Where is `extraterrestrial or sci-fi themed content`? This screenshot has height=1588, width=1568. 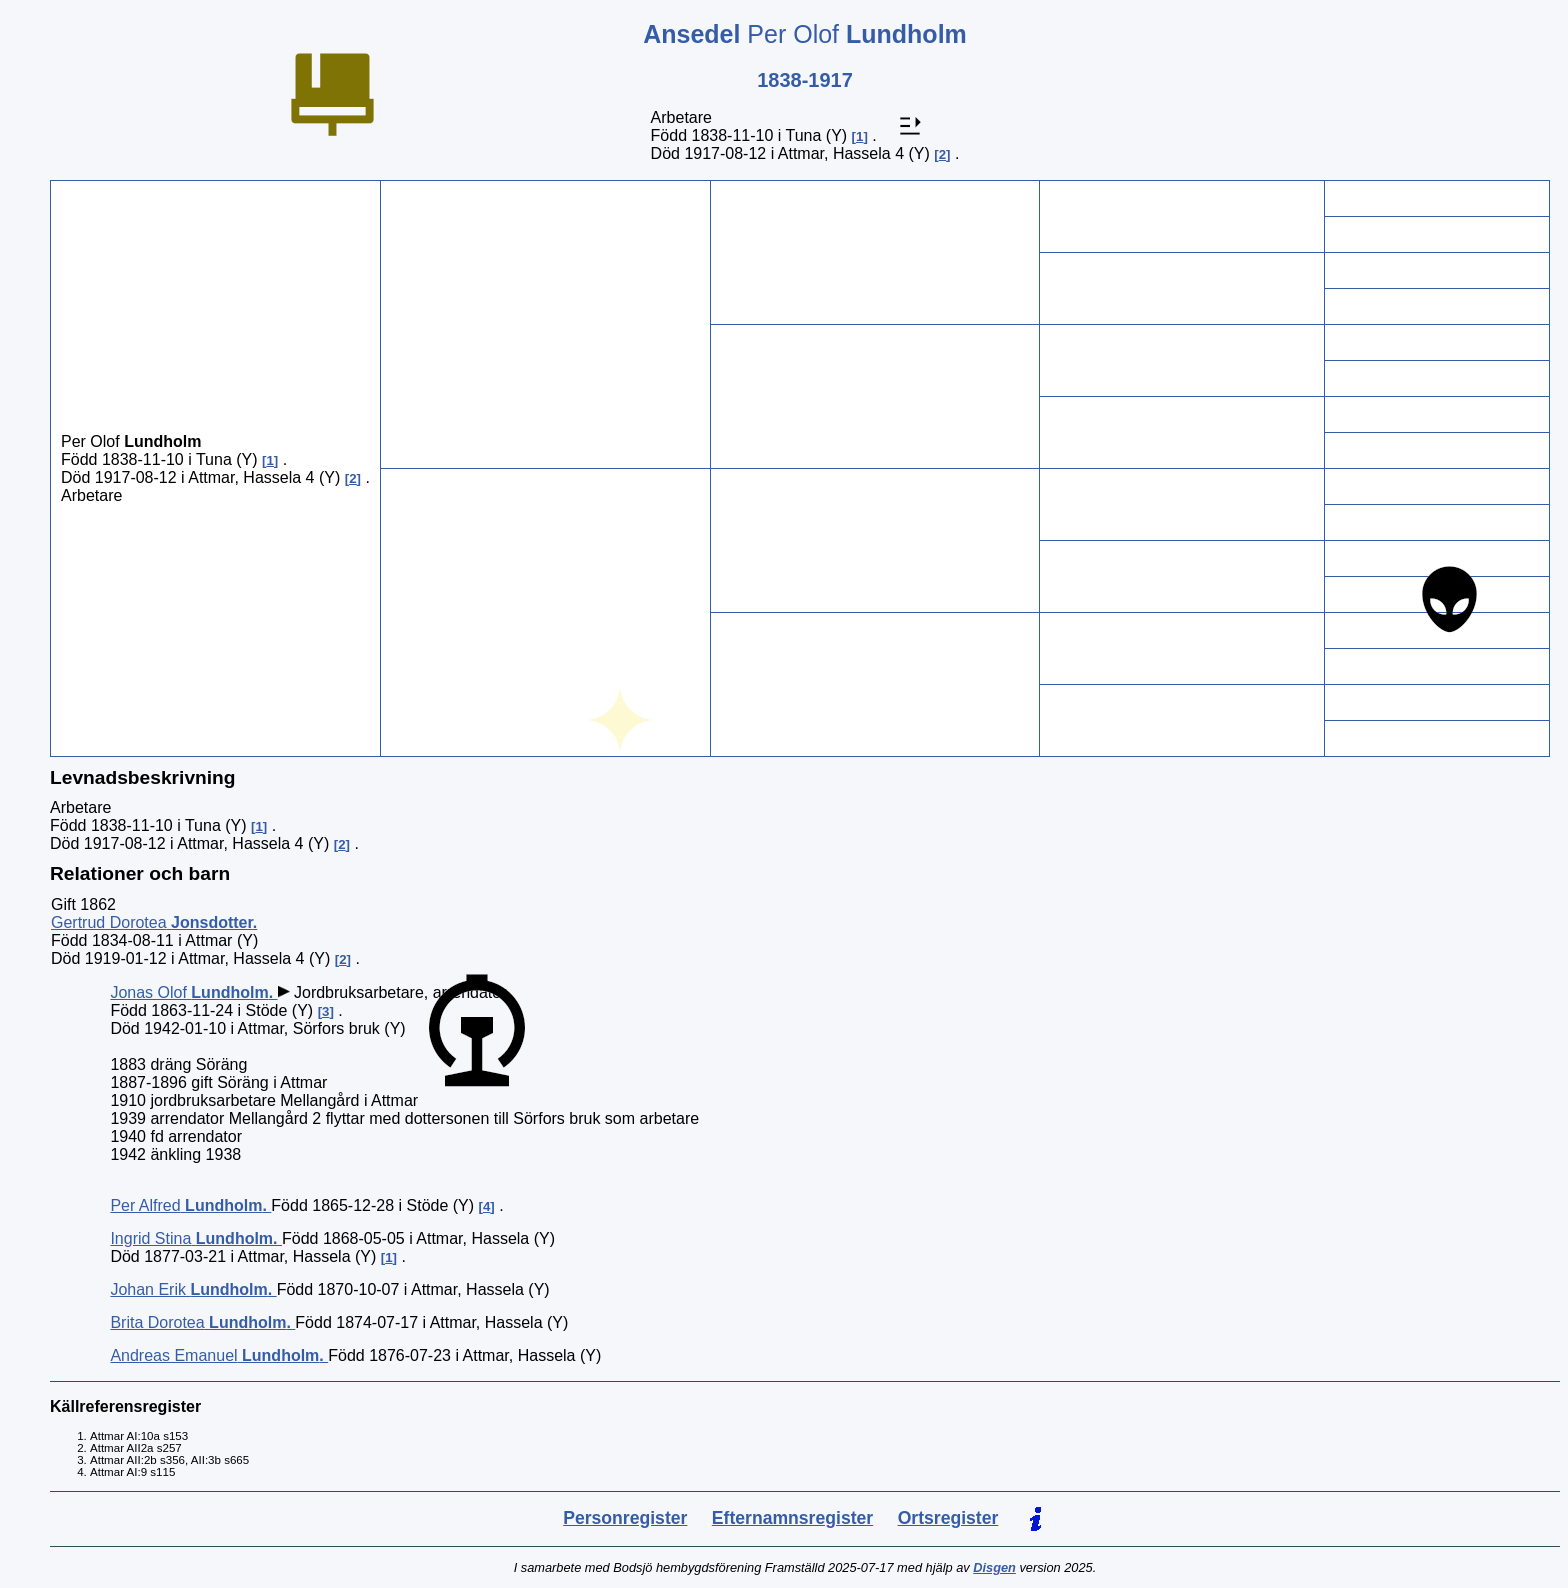
extraterrestrial or sci-fi themed content is located at coordinates (1449, 598).